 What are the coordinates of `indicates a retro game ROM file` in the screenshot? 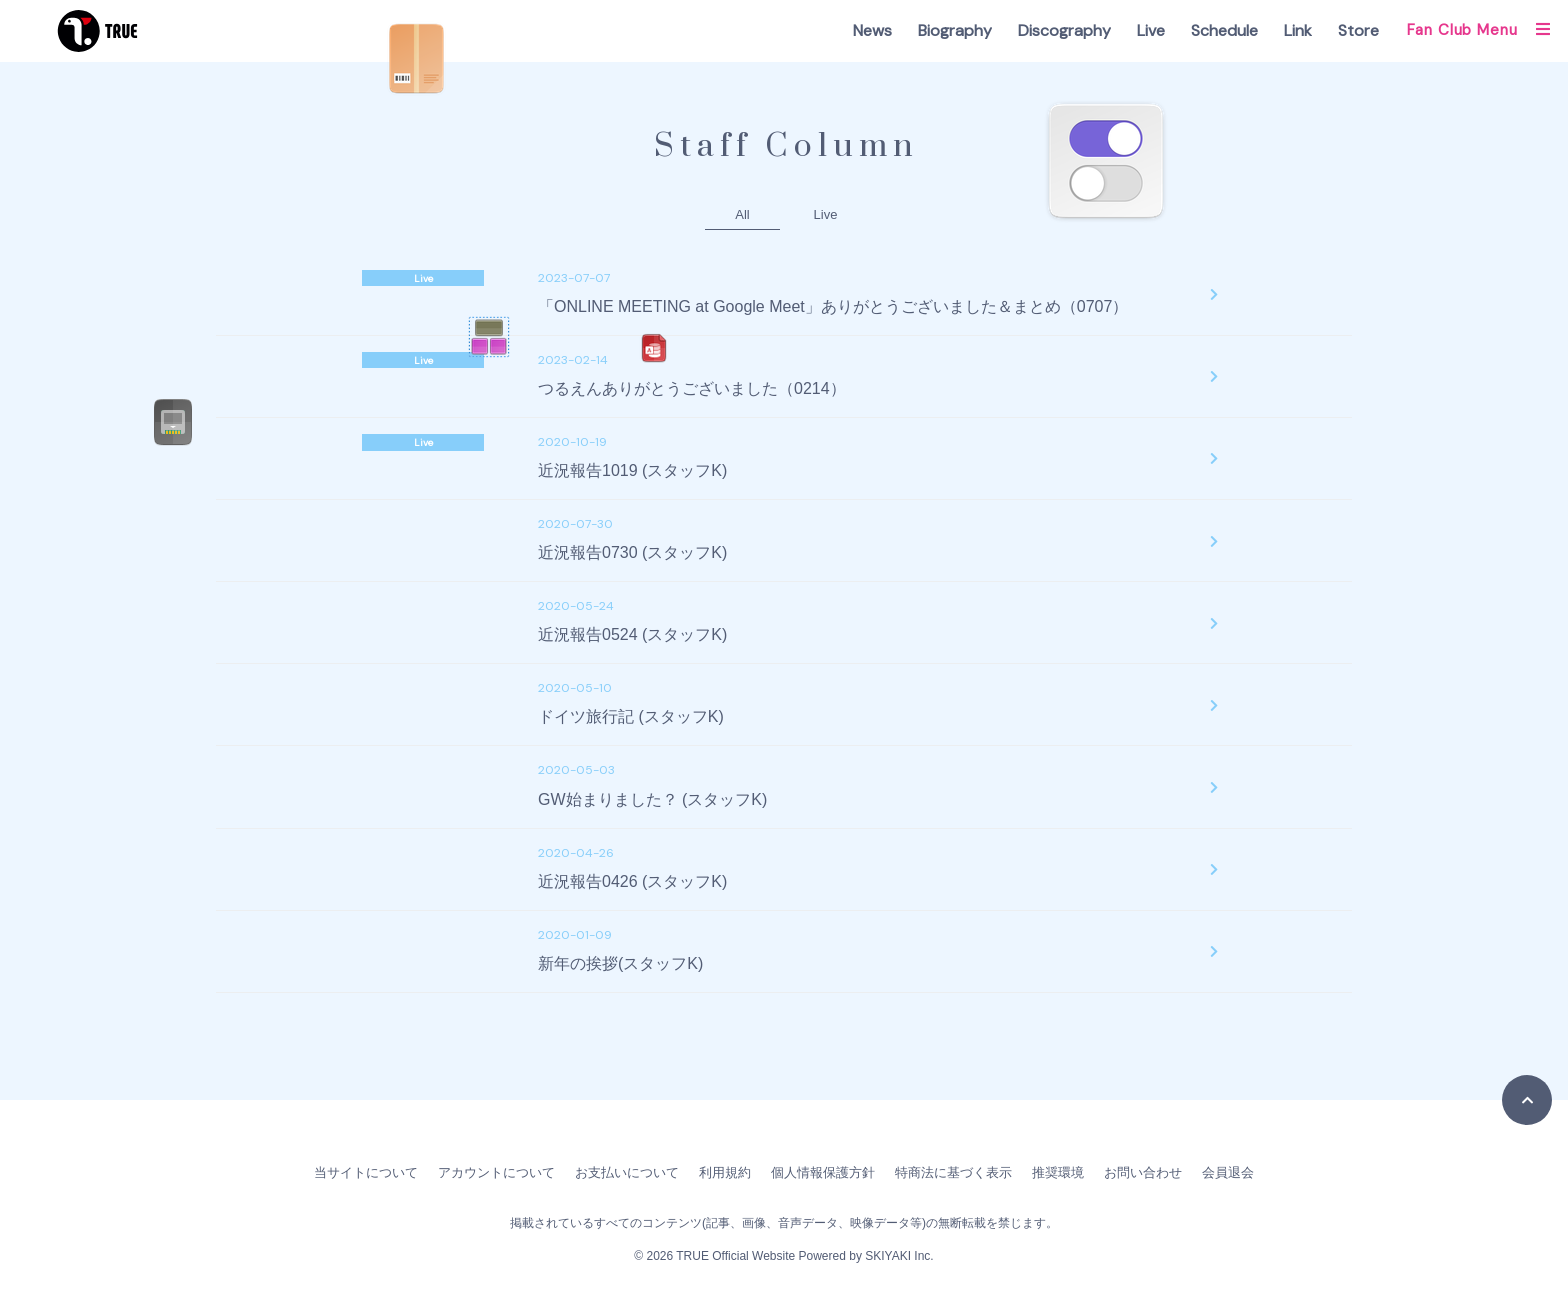 It's located at (173, 422).